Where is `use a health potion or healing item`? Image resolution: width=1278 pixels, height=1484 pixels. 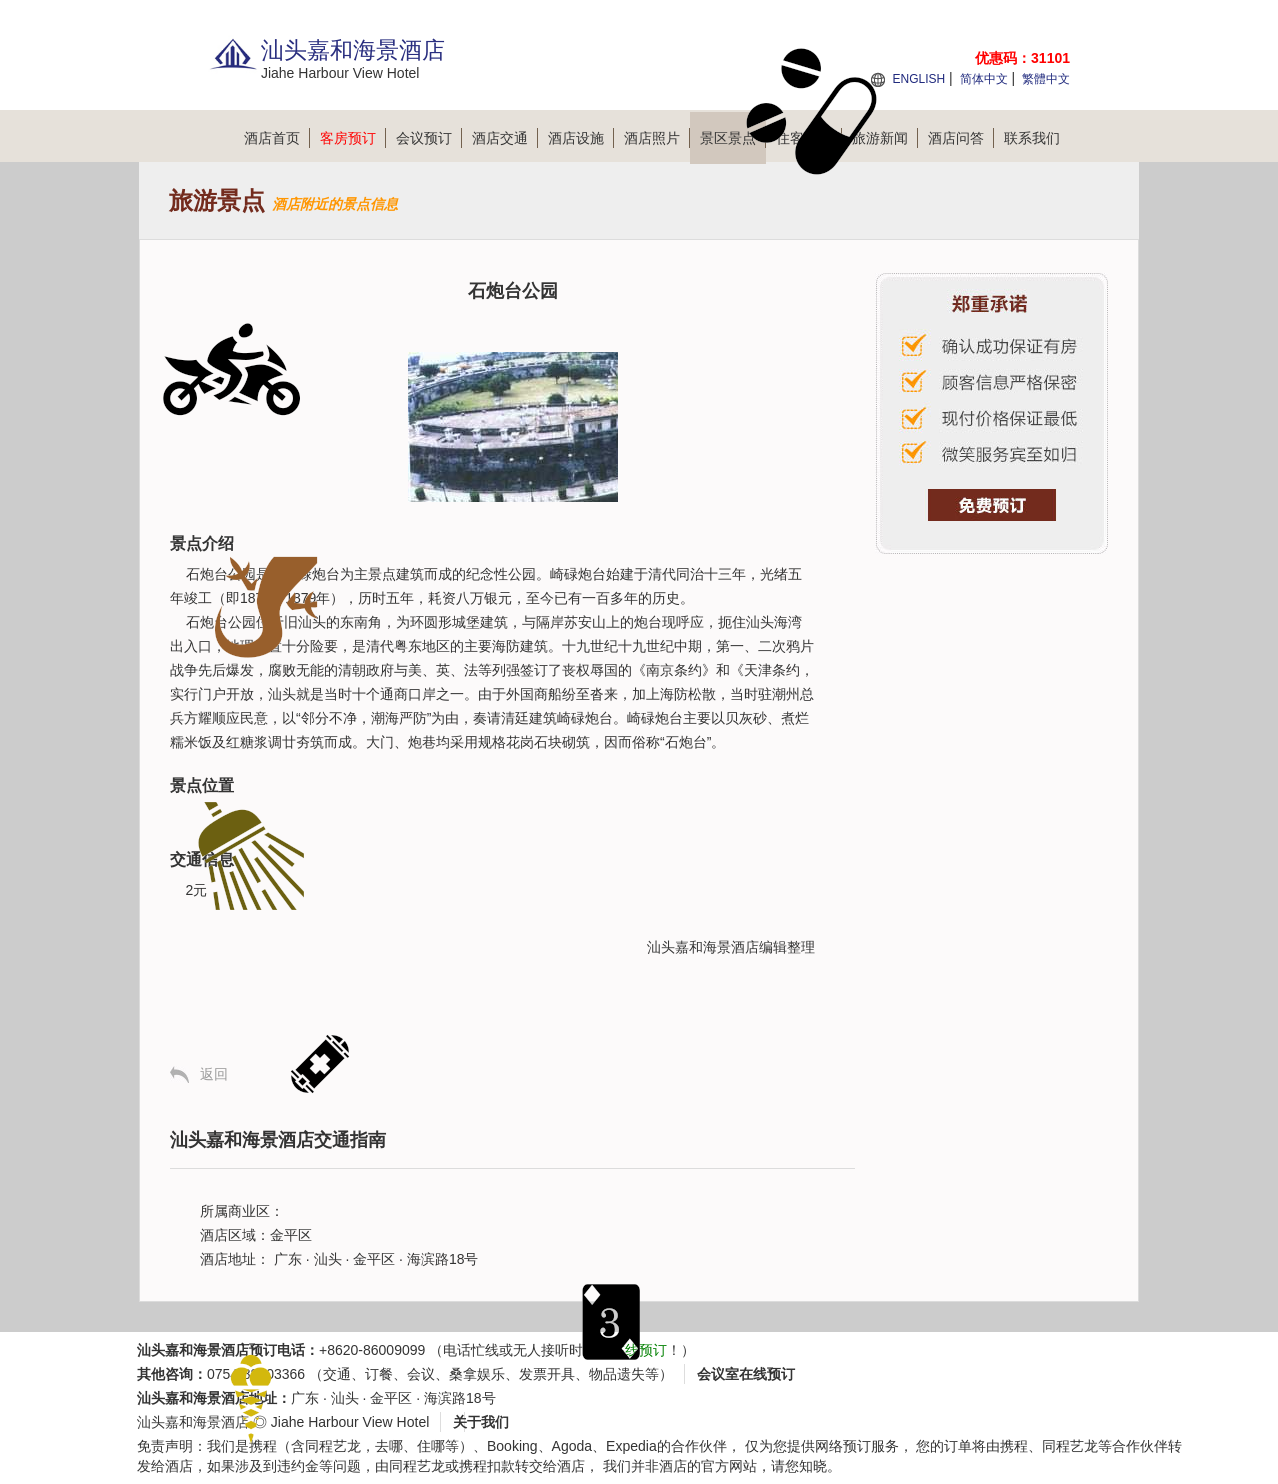
use a health potion or healing item is located at coordinates (320, 1064).